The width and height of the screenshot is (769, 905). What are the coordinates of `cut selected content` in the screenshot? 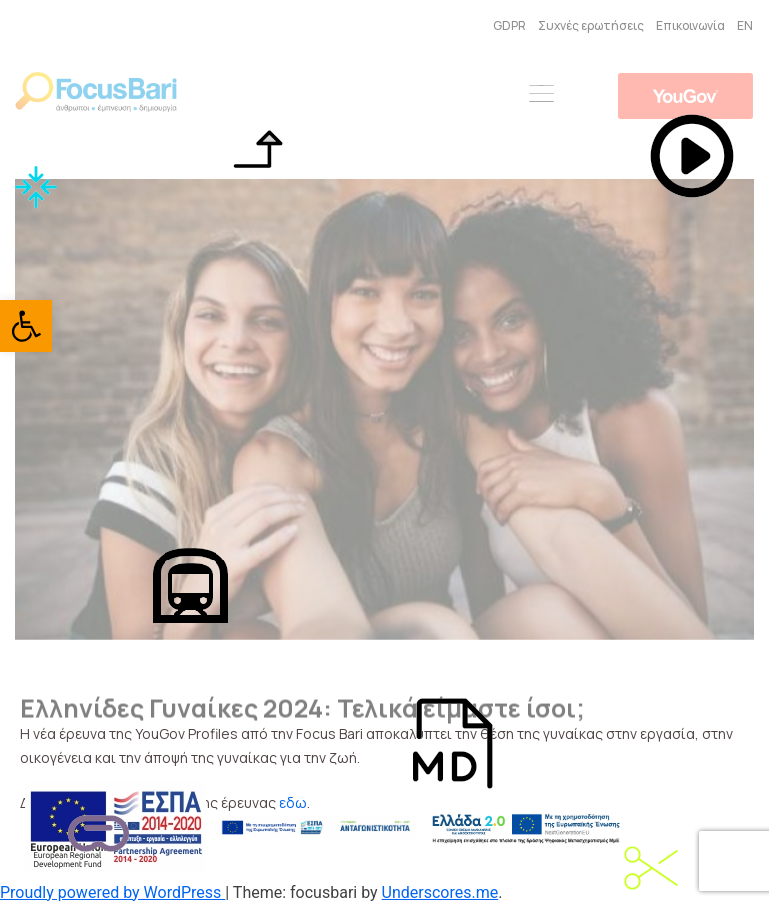 It's located at (650, 868).